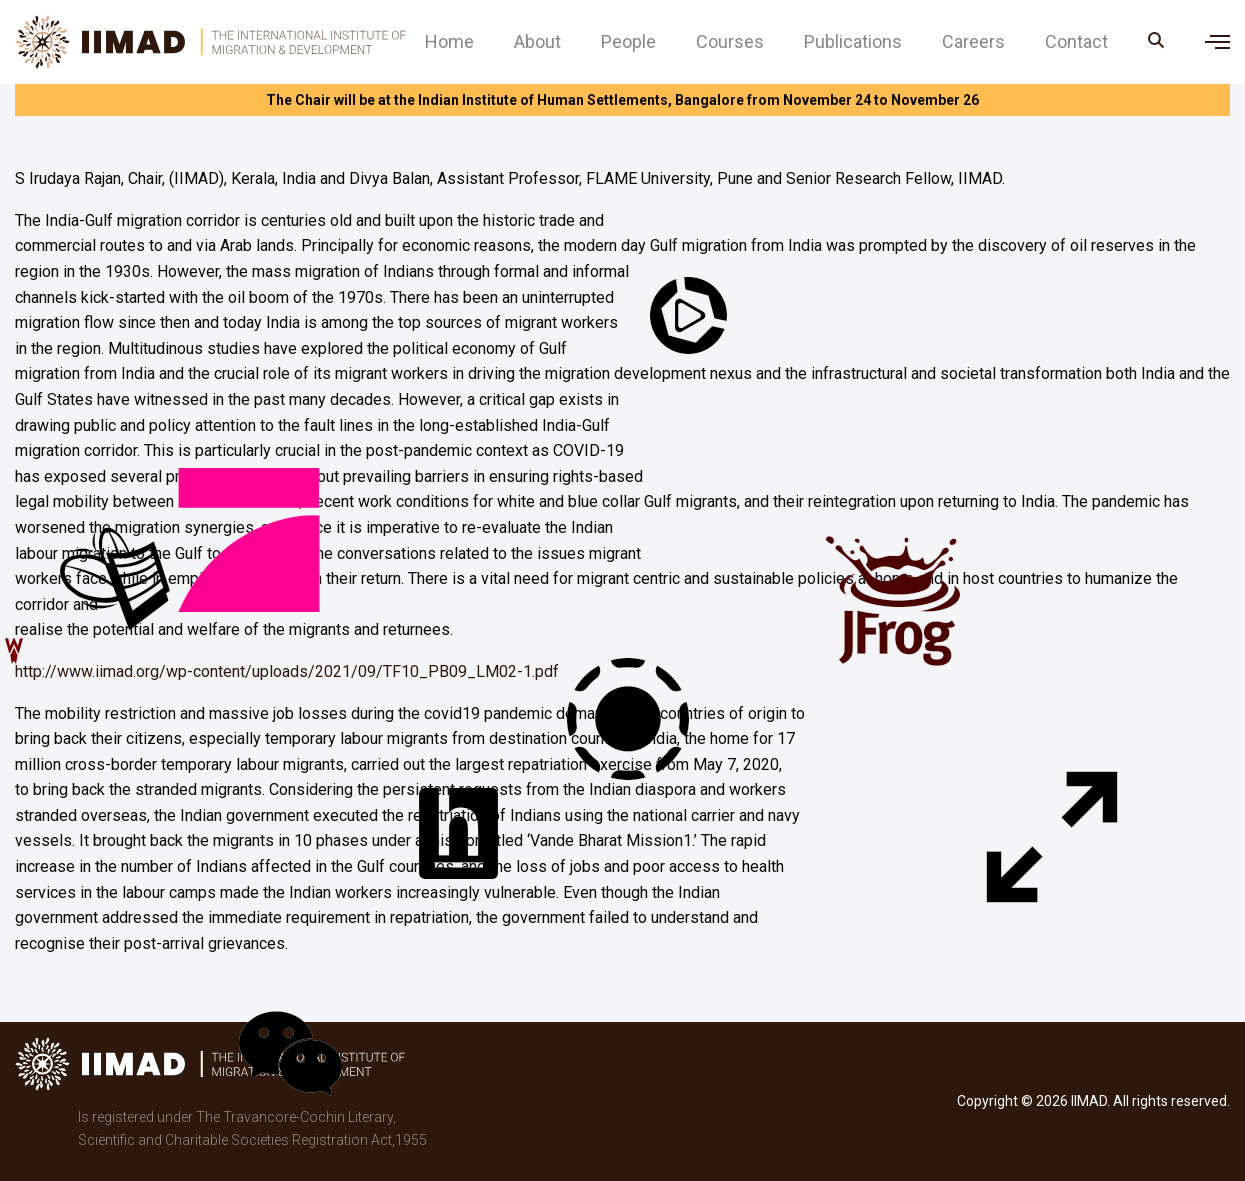 Image resolution: width=1245 pixels, height=1181 pixels. Describe the element at coordinates (115, 579) in the screenshot. I see `taxbuzz company logo` at that location.